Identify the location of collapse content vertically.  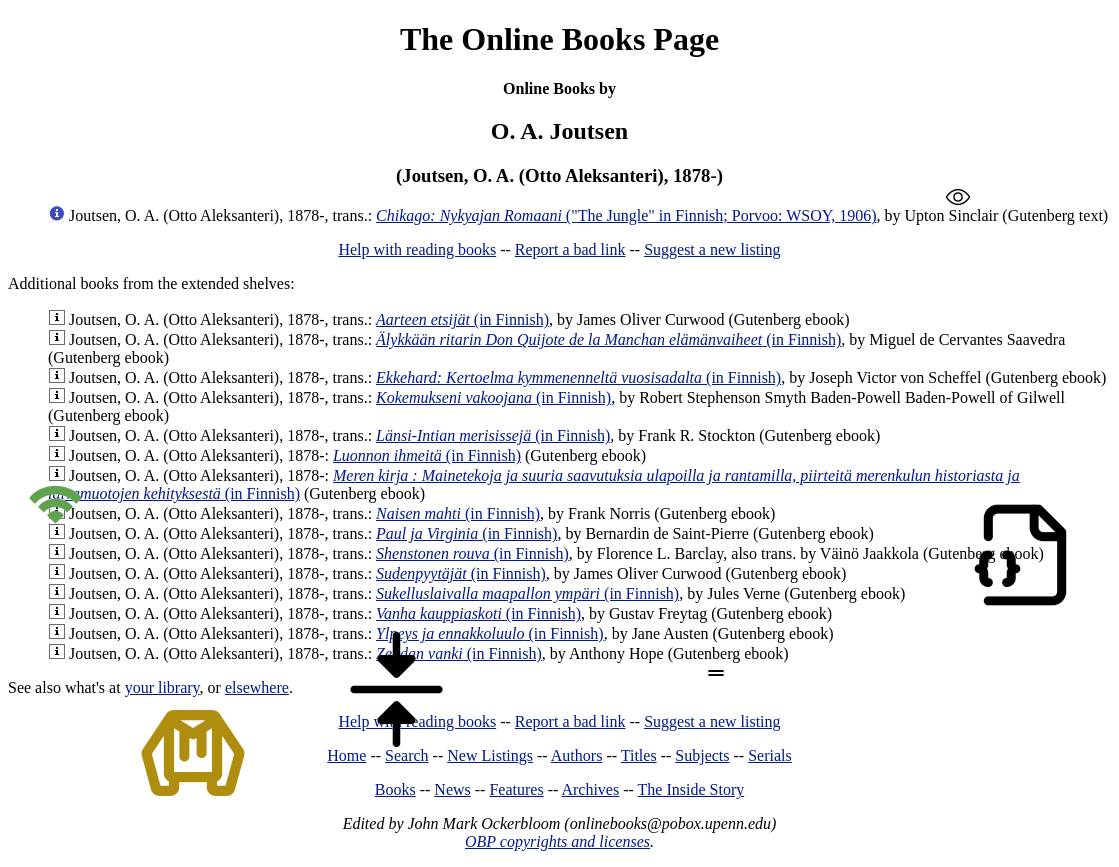
(396, 689).